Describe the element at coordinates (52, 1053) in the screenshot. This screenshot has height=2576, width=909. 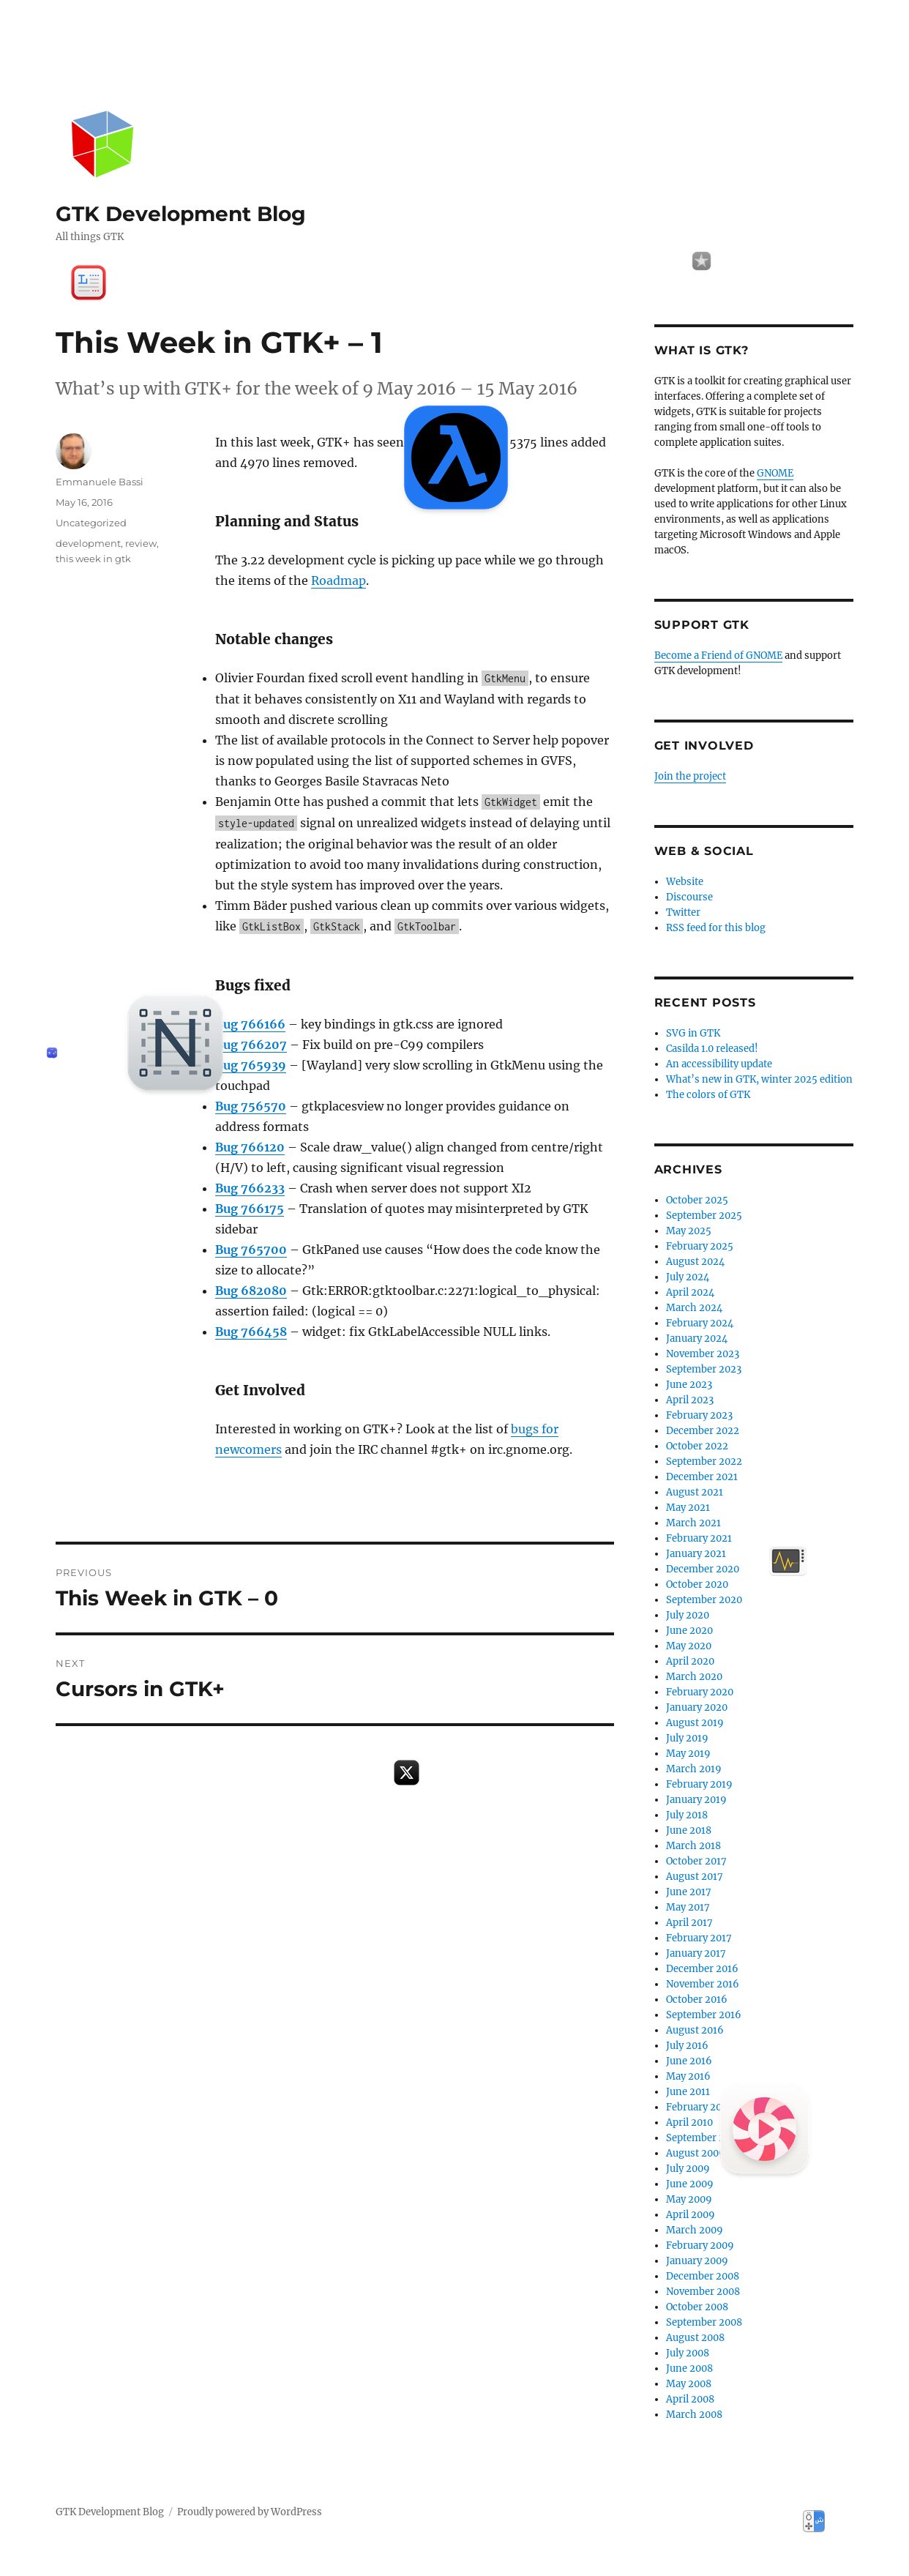
I see `open dissent messaging app` at that location.